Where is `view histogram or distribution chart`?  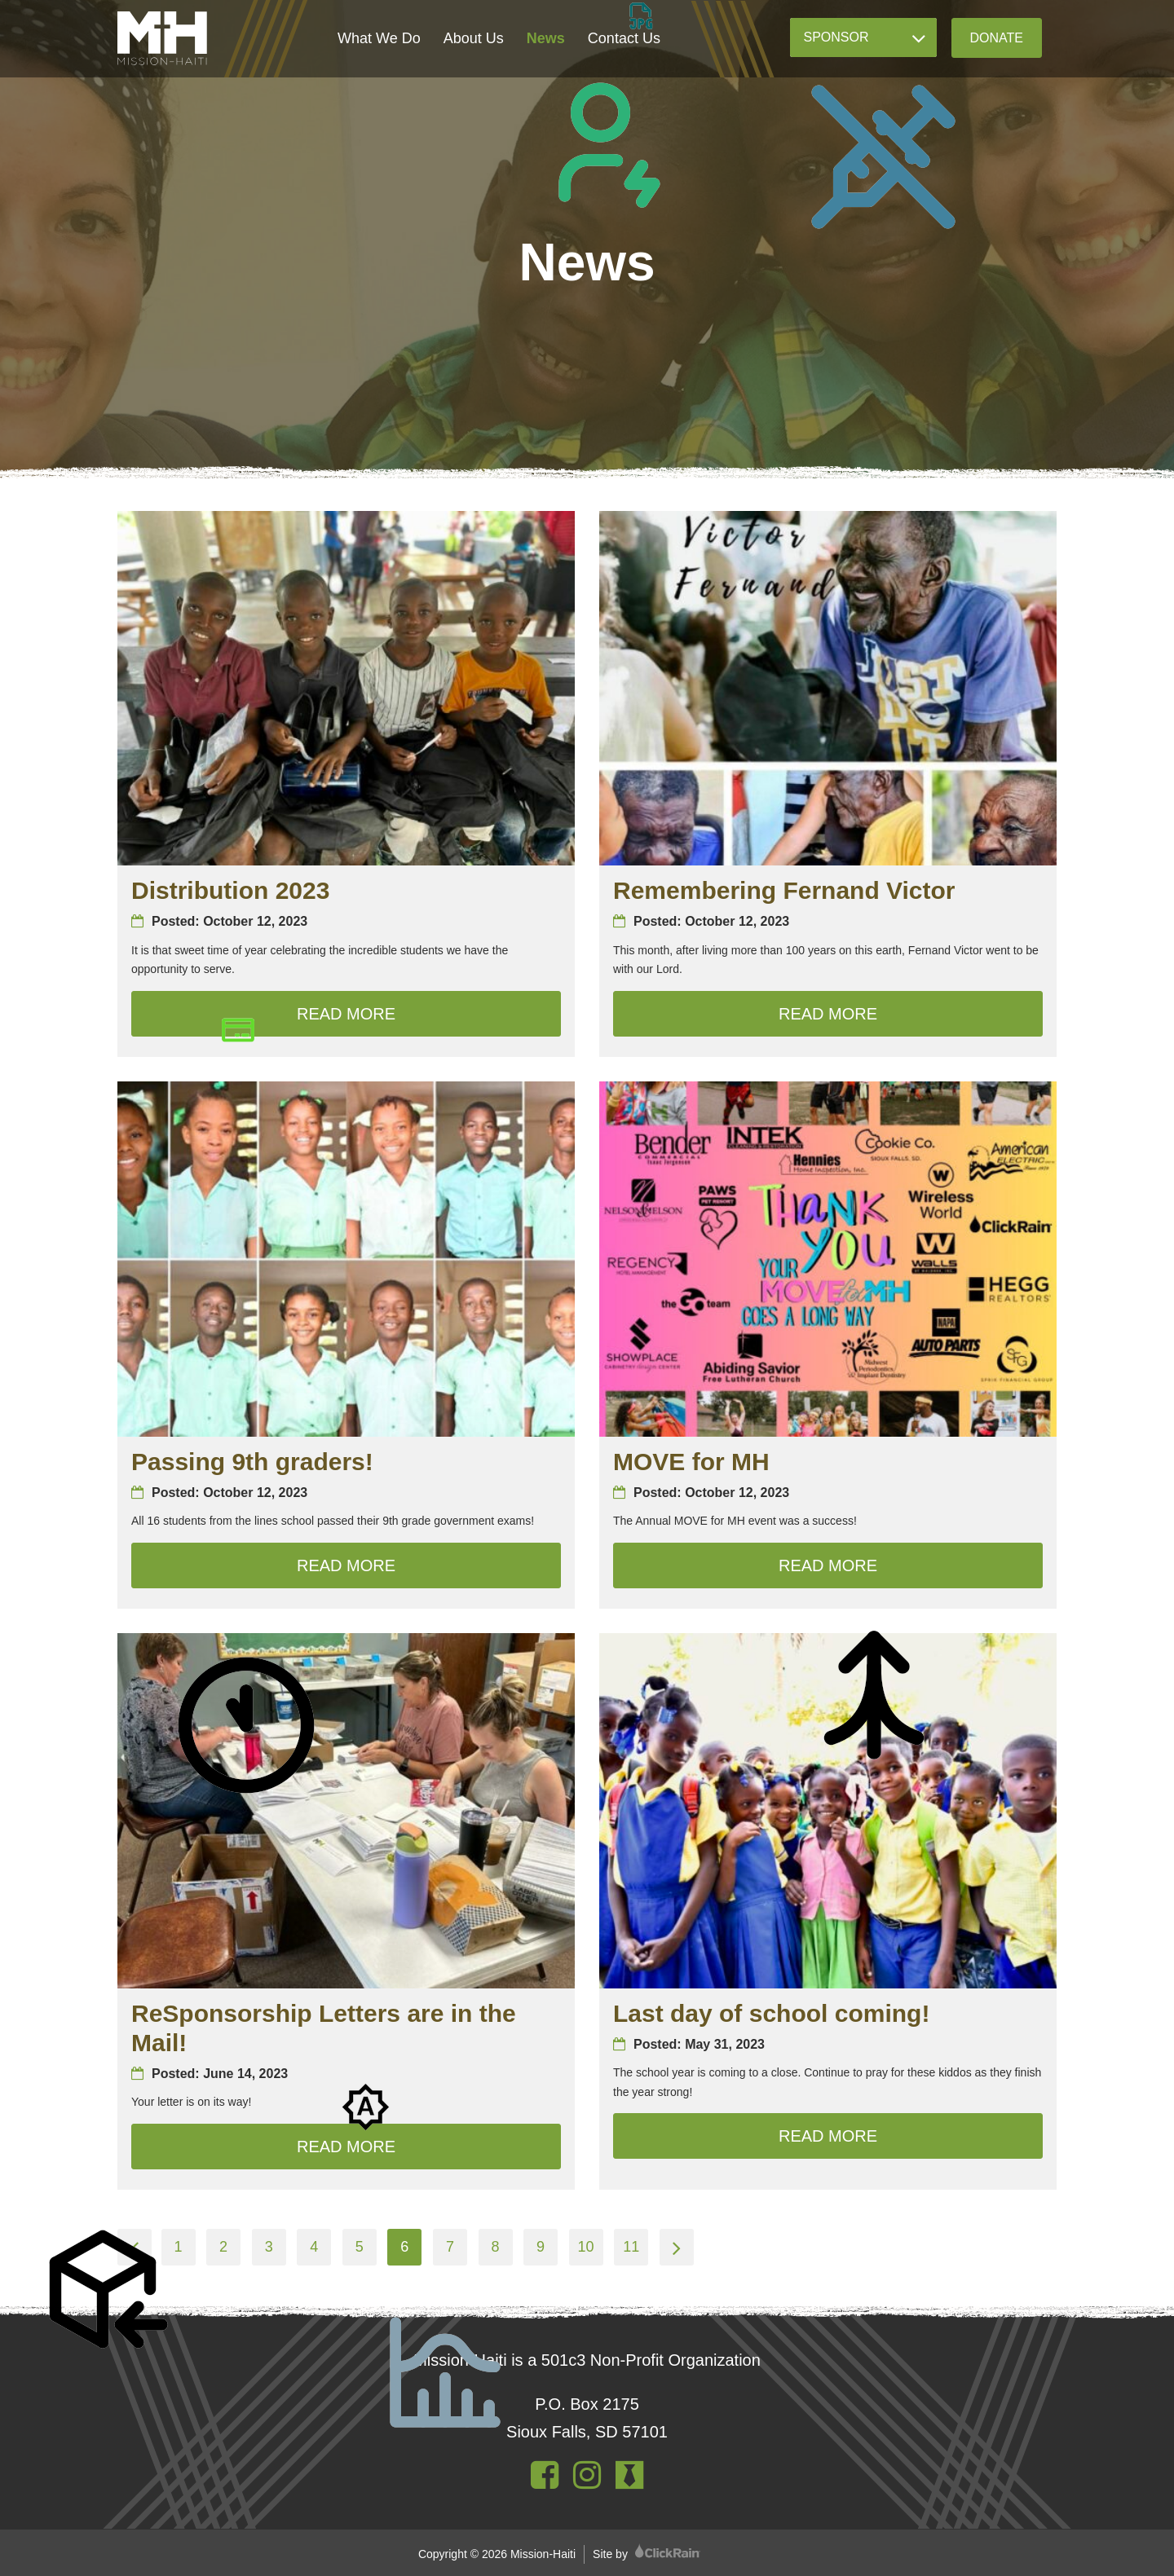
view histogram or distribution chart is located at coordinates (445, 2372).